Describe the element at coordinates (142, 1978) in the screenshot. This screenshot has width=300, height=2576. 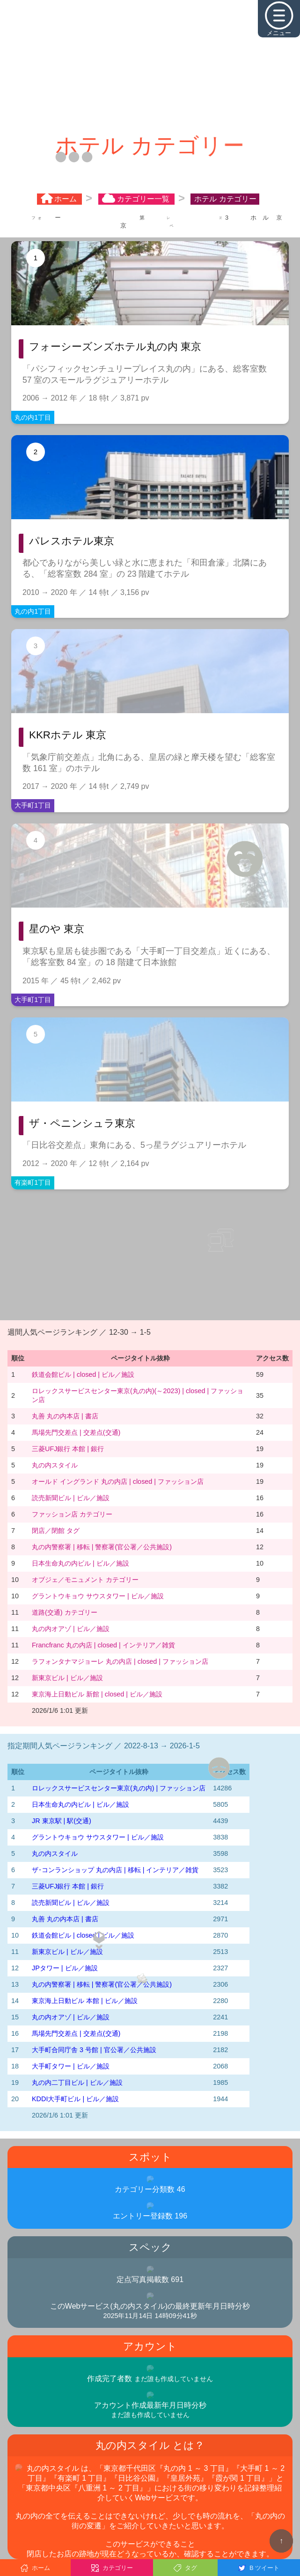
I see `mark email as junk or spam` at that location.